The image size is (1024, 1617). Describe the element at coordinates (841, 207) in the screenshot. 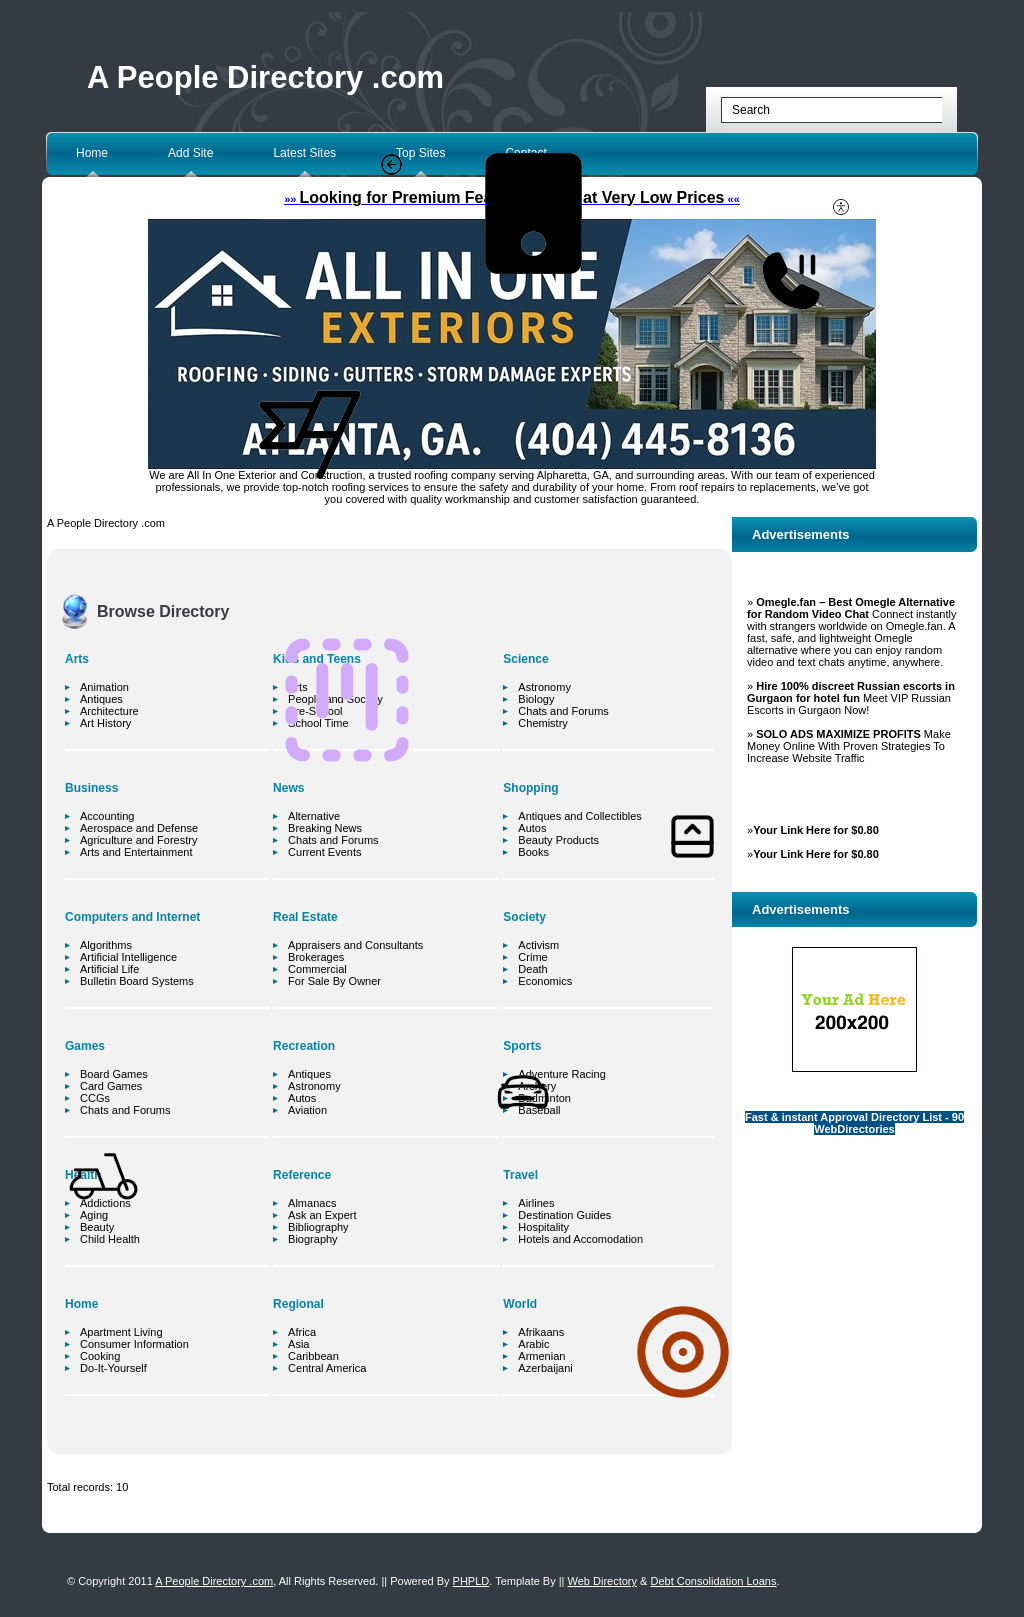

I see `view user profile` at that location.